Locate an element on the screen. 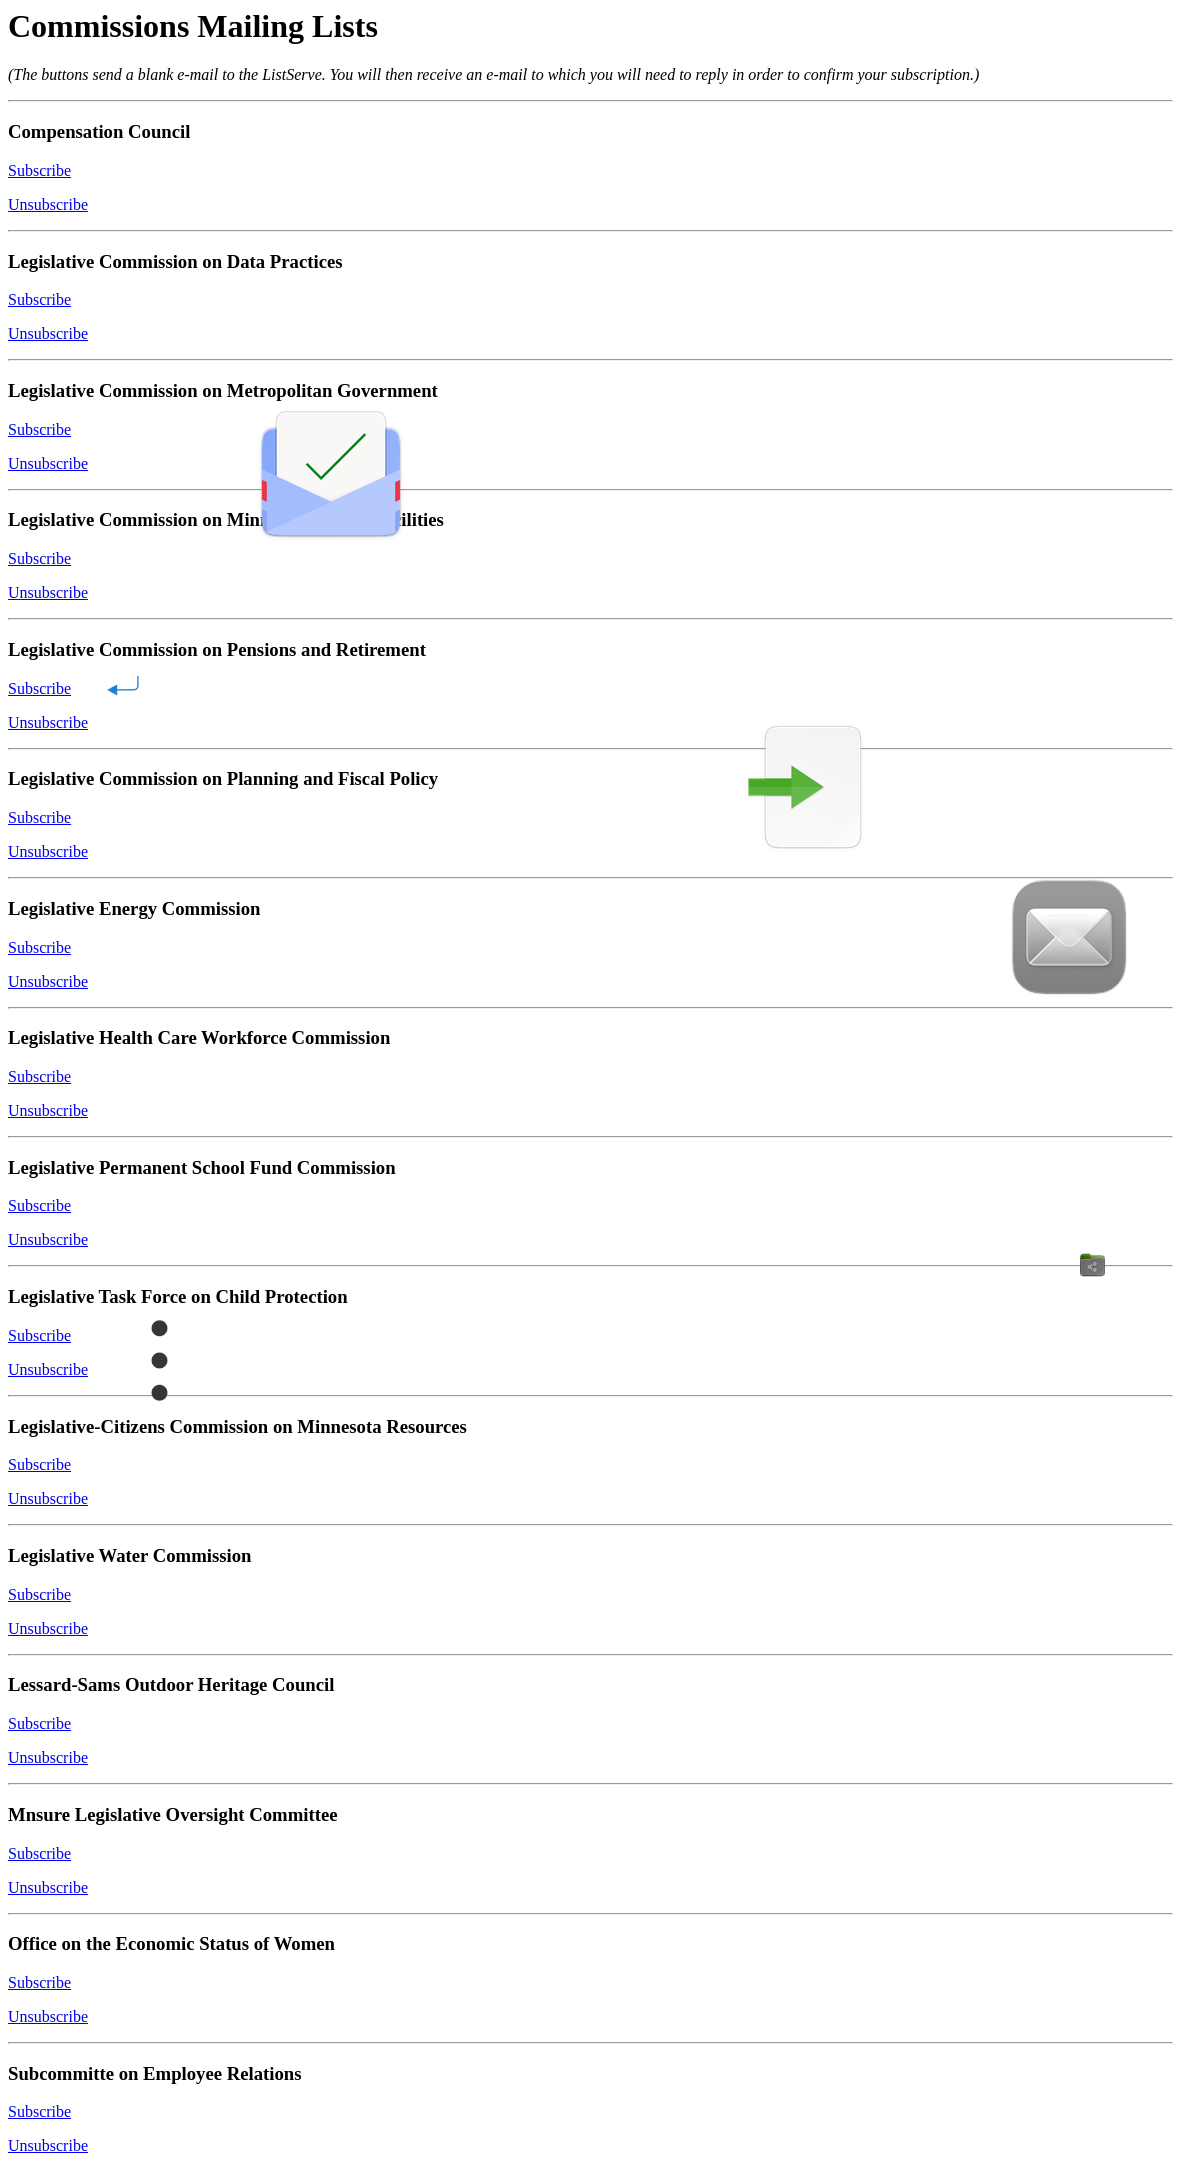 The image size is (1181, 2171). import a document or file is located at coordinates (813, 787).